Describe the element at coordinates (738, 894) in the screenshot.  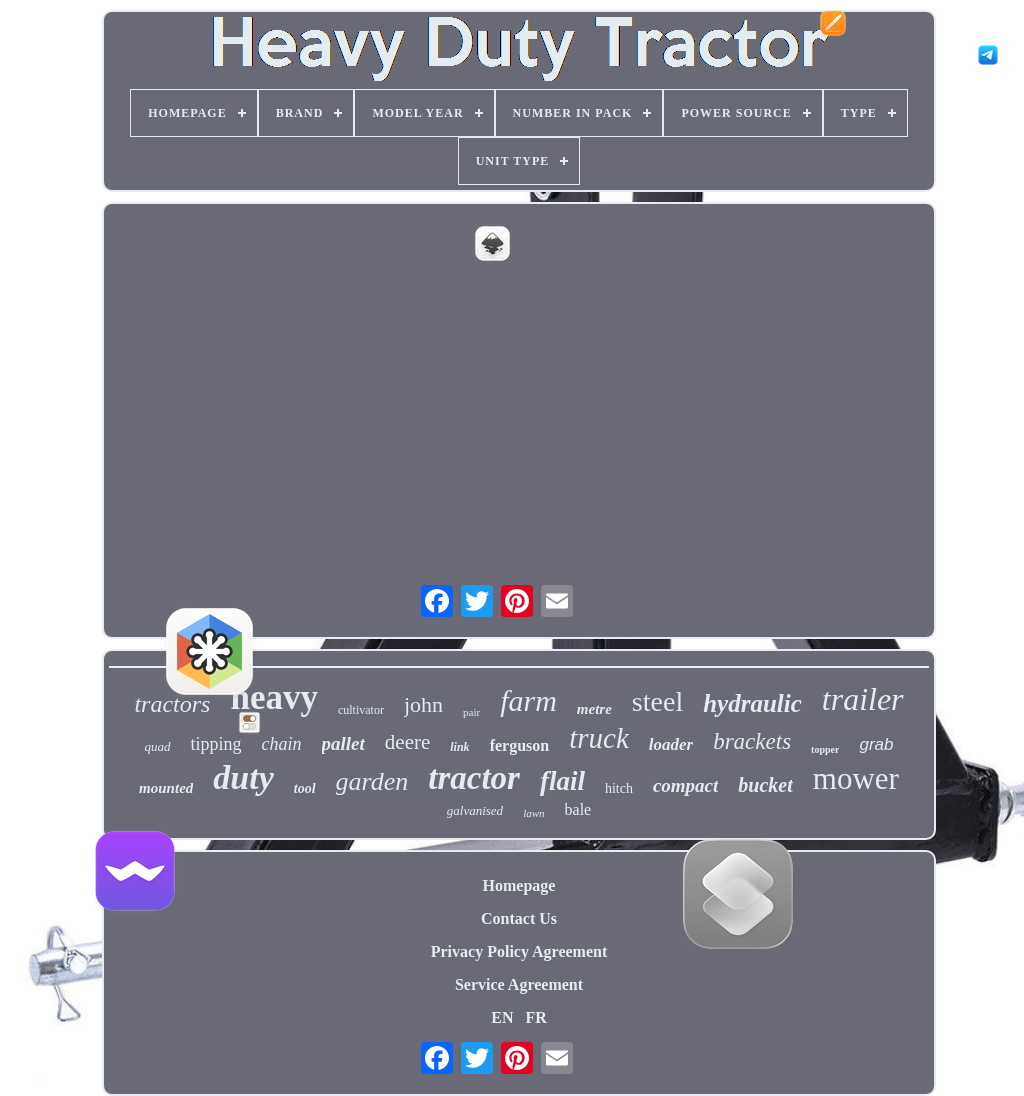
I see `open the shortcuts app` at that location.